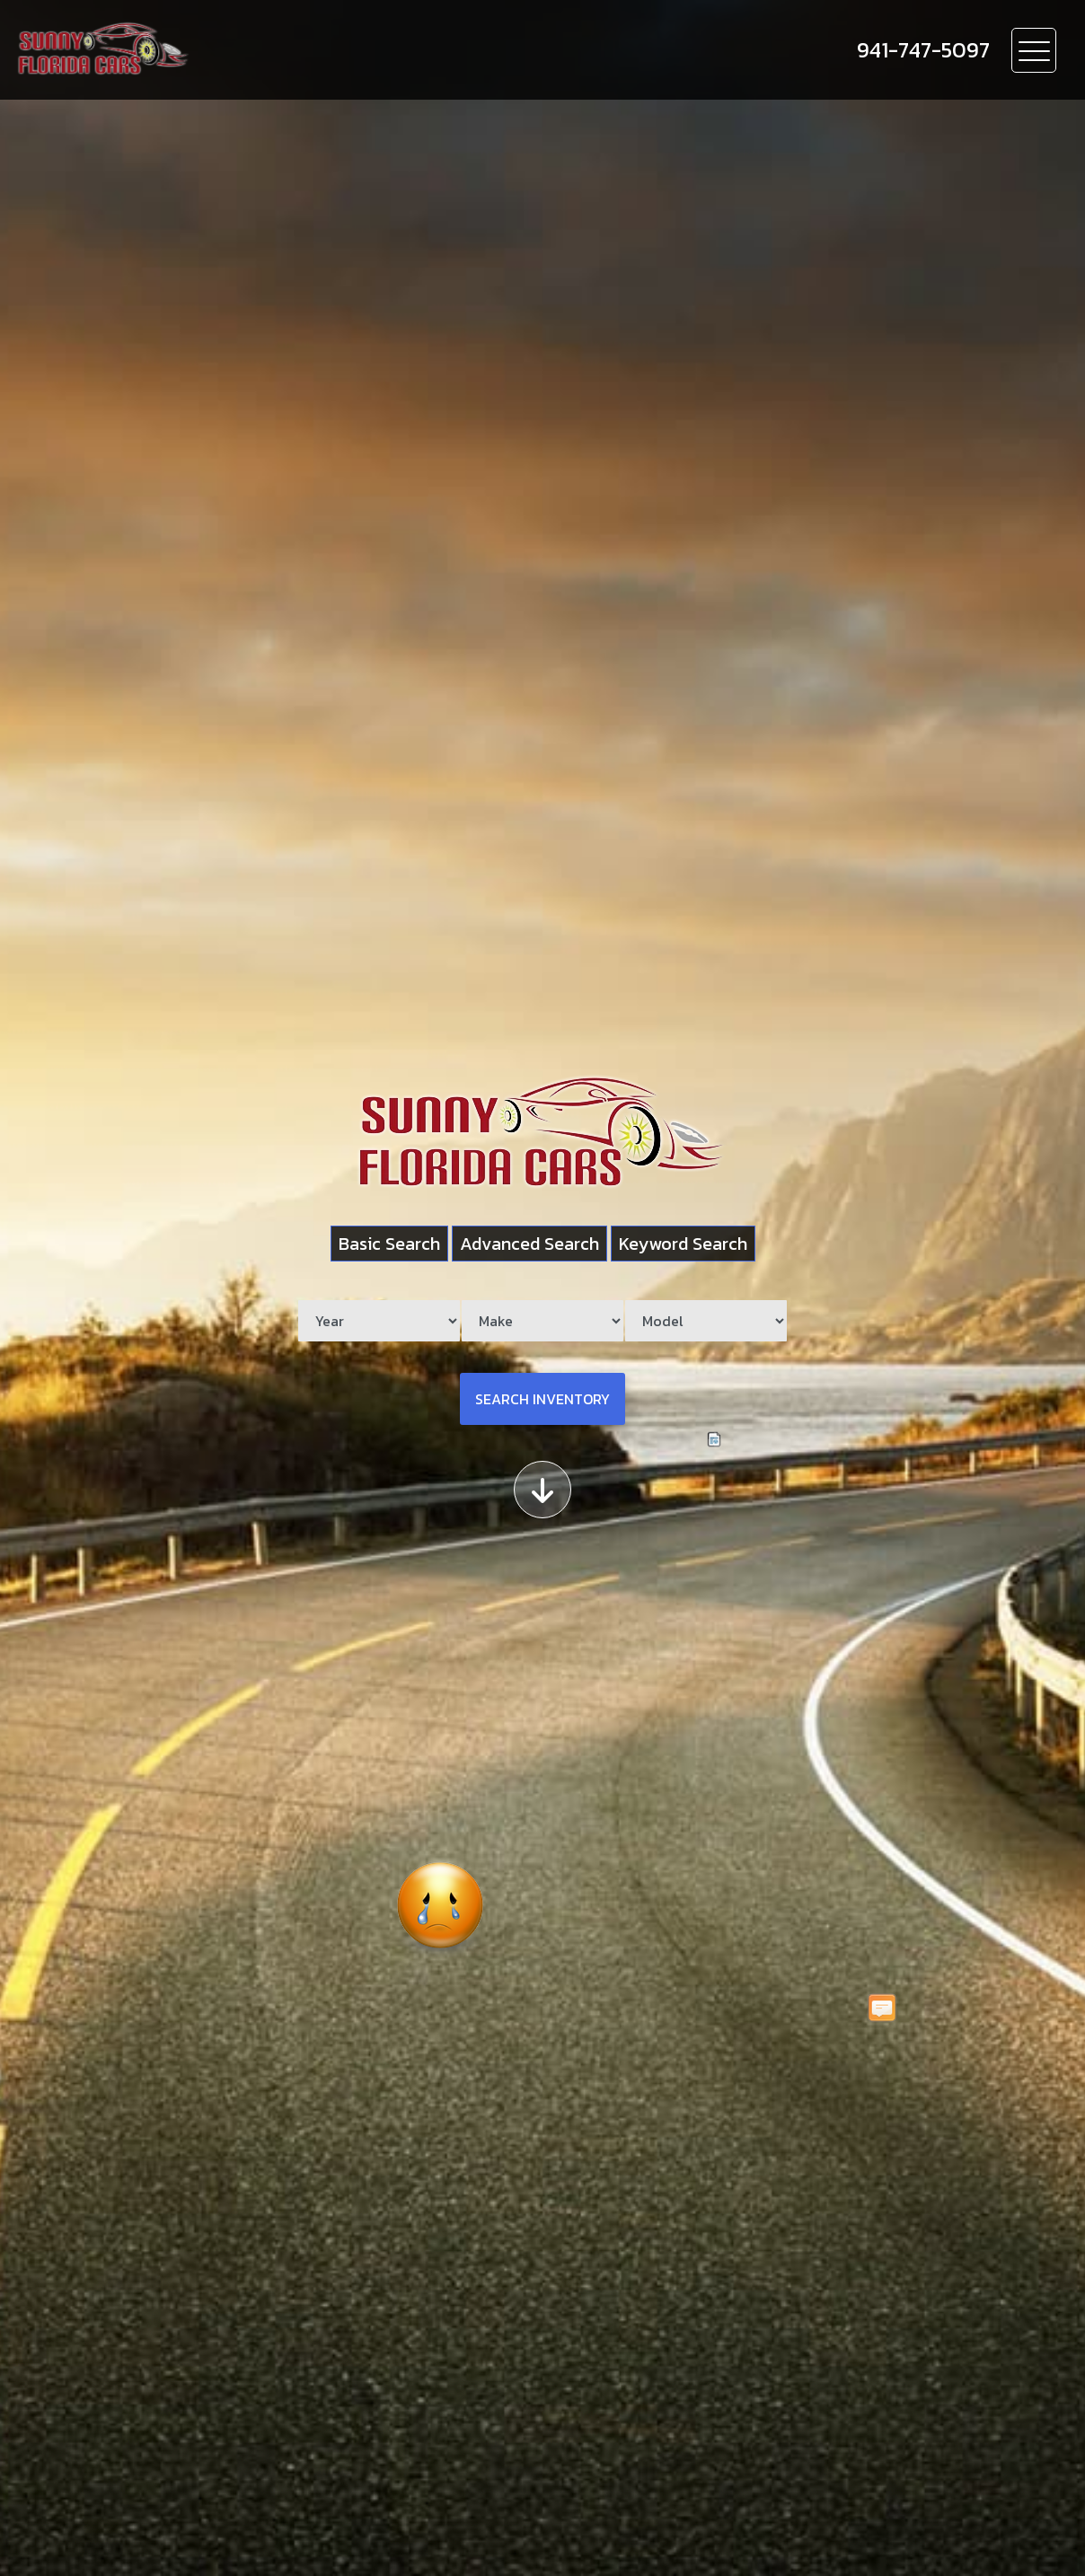 The image size is (1085, 2576). What do you see at coordinates (882, 2008) in the screenshot?
I see `open instant messaging app` at bounding box center [882, 2008].